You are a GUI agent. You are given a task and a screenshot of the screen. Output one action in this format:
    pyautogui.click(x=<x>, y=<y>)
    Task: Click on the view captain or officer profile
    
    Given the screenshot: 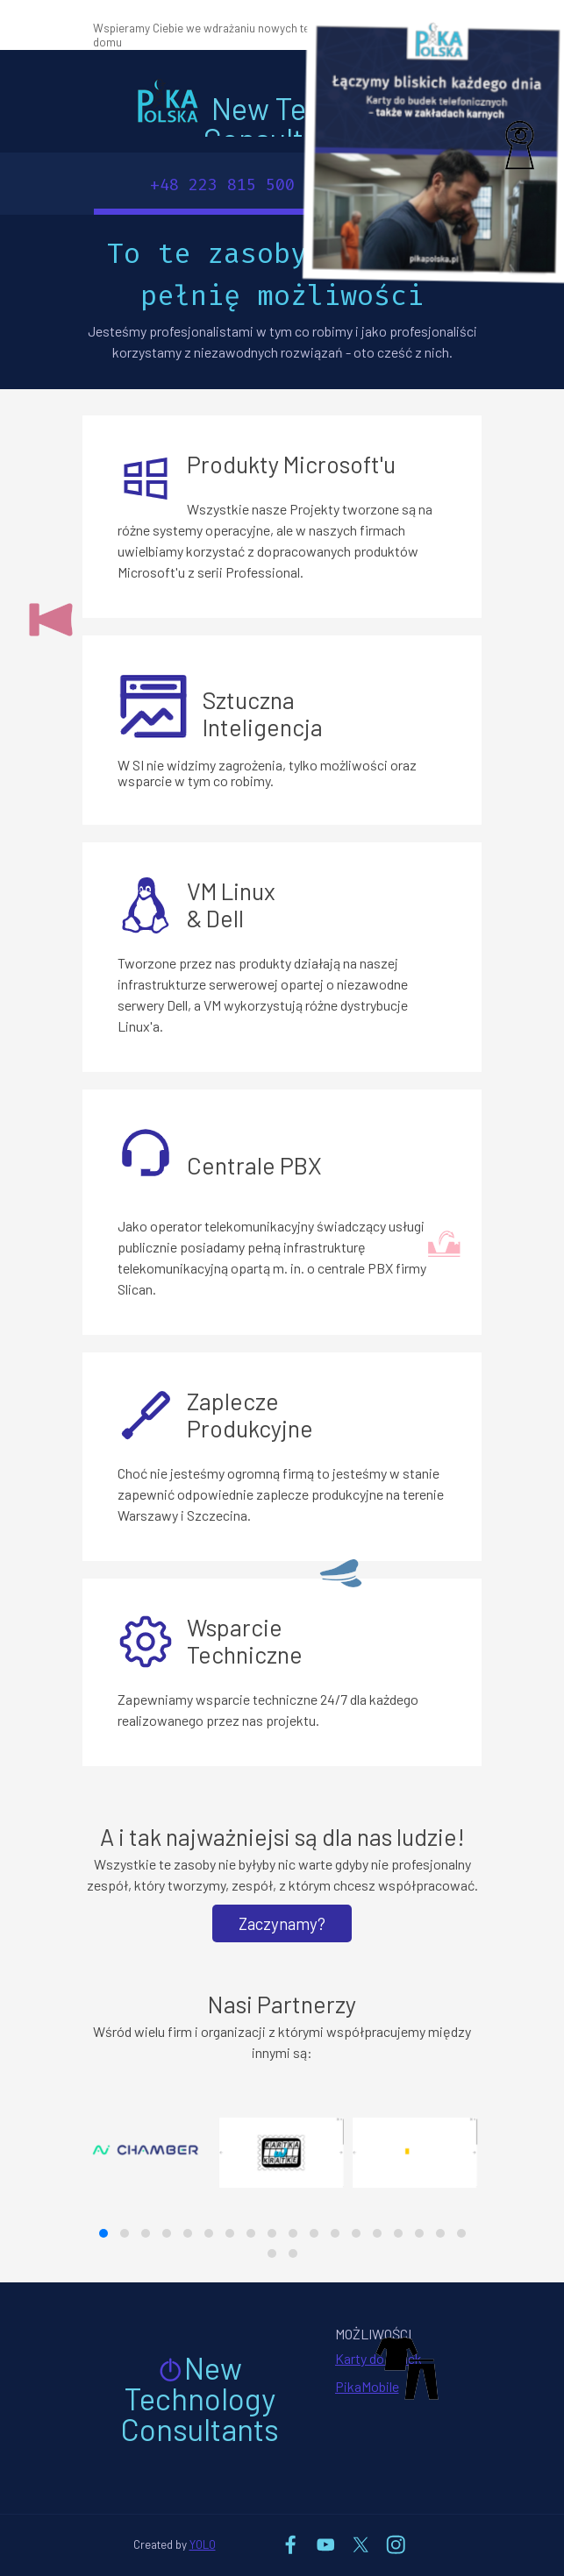 What is the action you would take?
    pyautogui.click(x=340, y=1574)
    